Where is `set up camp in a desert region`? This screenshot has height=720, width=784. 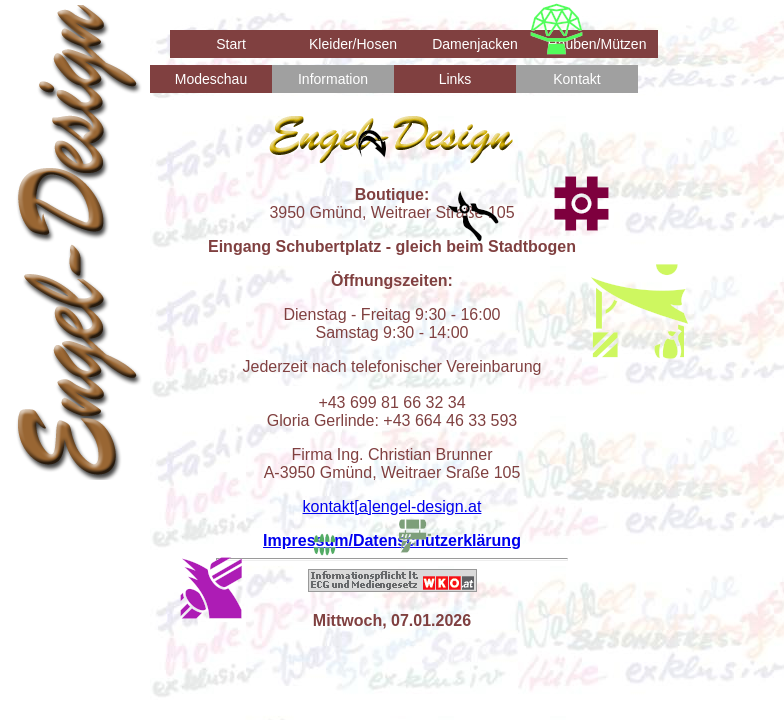
set up camp in a desert region is located at coordinates (639, 311).